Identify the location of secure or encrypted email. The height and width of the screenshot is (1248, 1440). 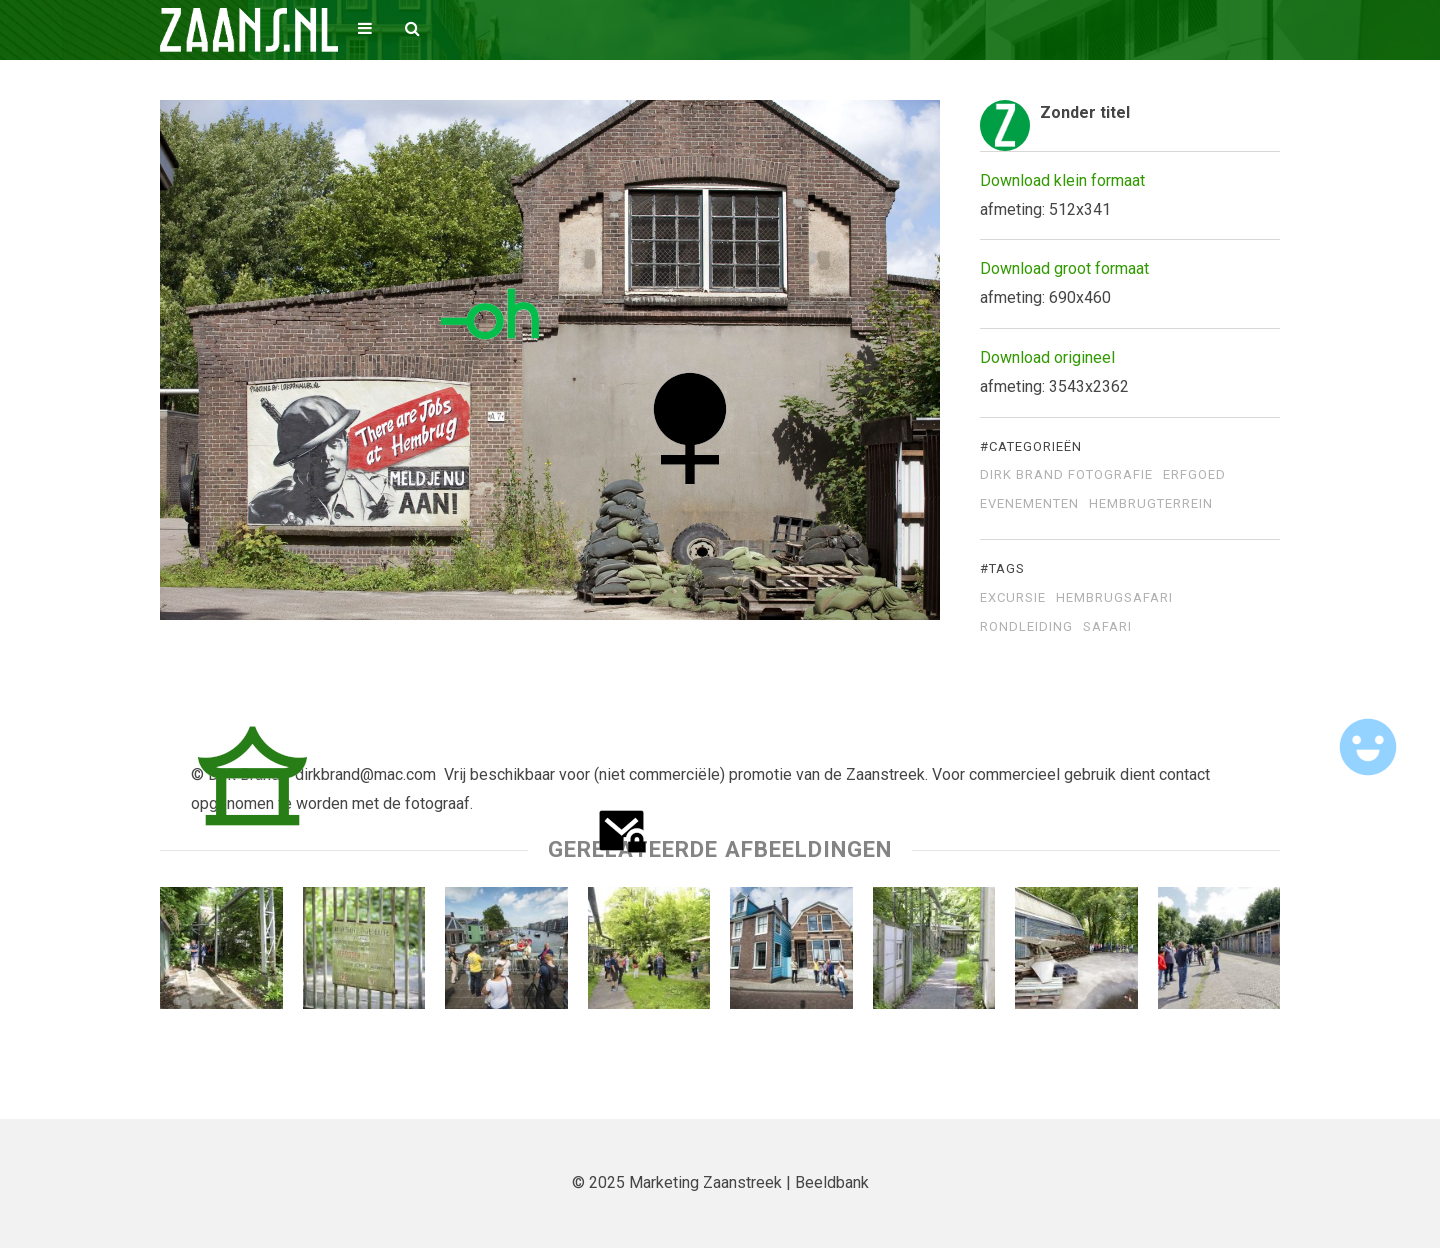
(621, 830).